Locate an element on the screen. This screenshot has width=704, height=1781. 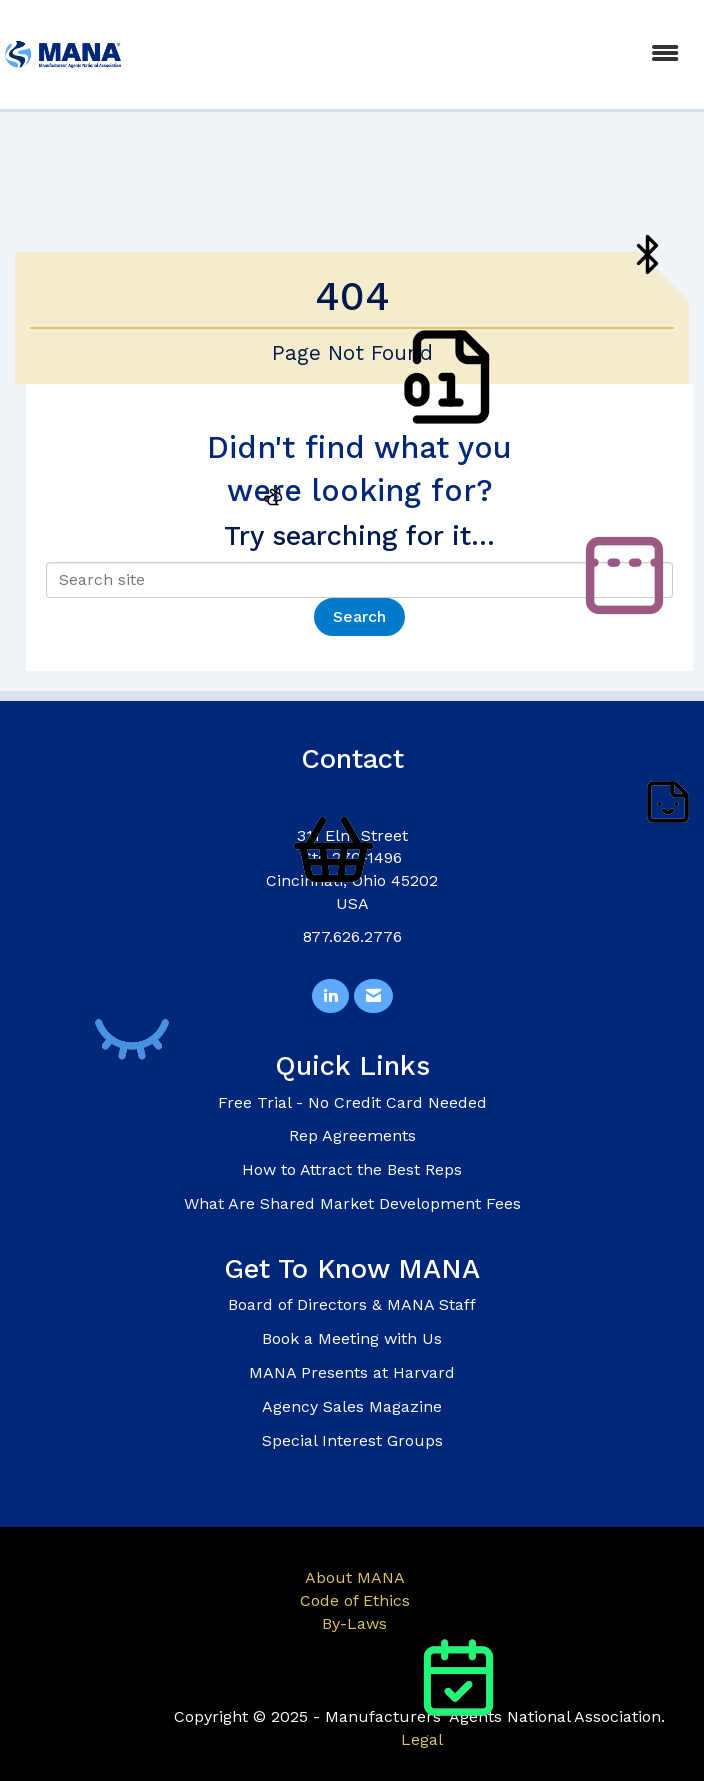
indicates fast or quick mode is located at coordinates (273, 497).